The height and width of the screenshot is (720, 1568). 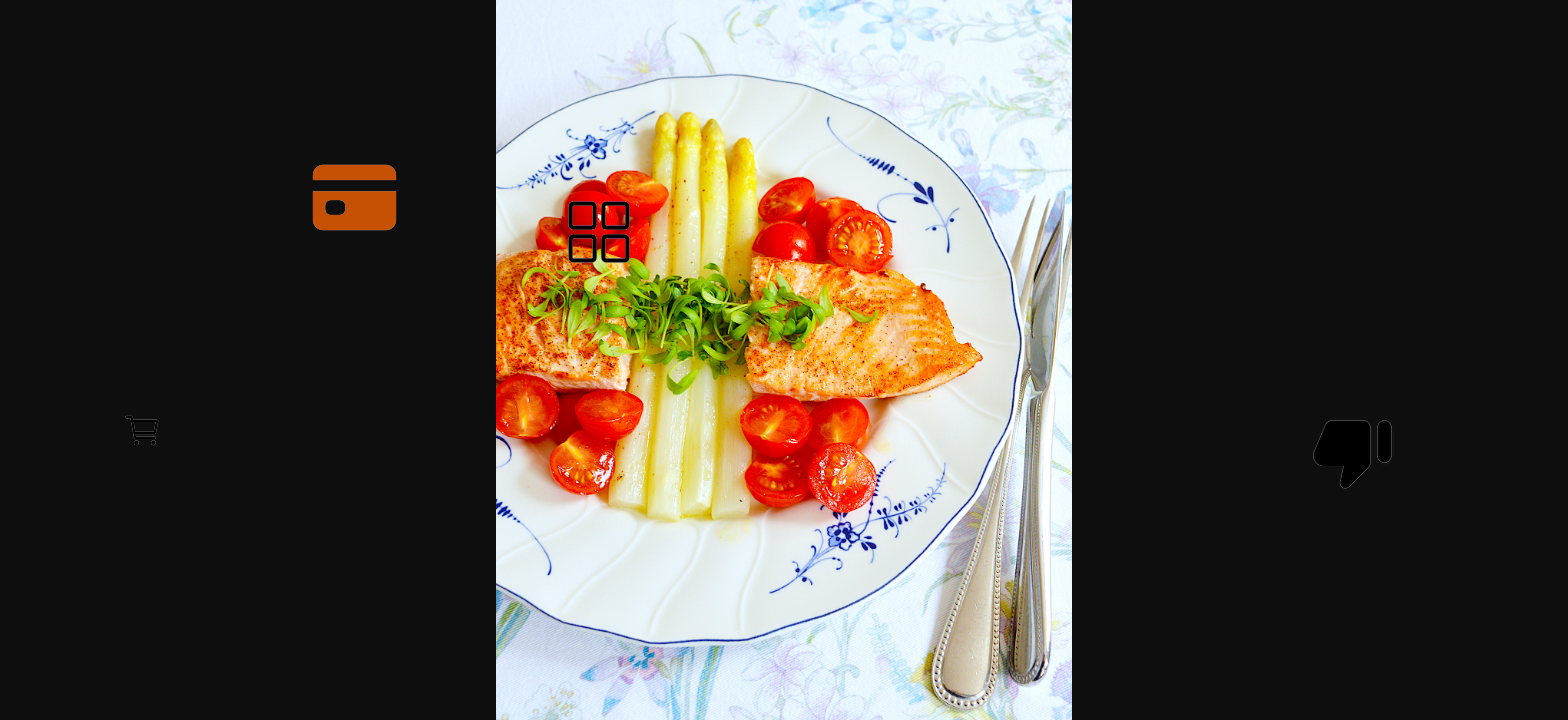 I want to click on manage payment methods, so click(x=354, y=197).